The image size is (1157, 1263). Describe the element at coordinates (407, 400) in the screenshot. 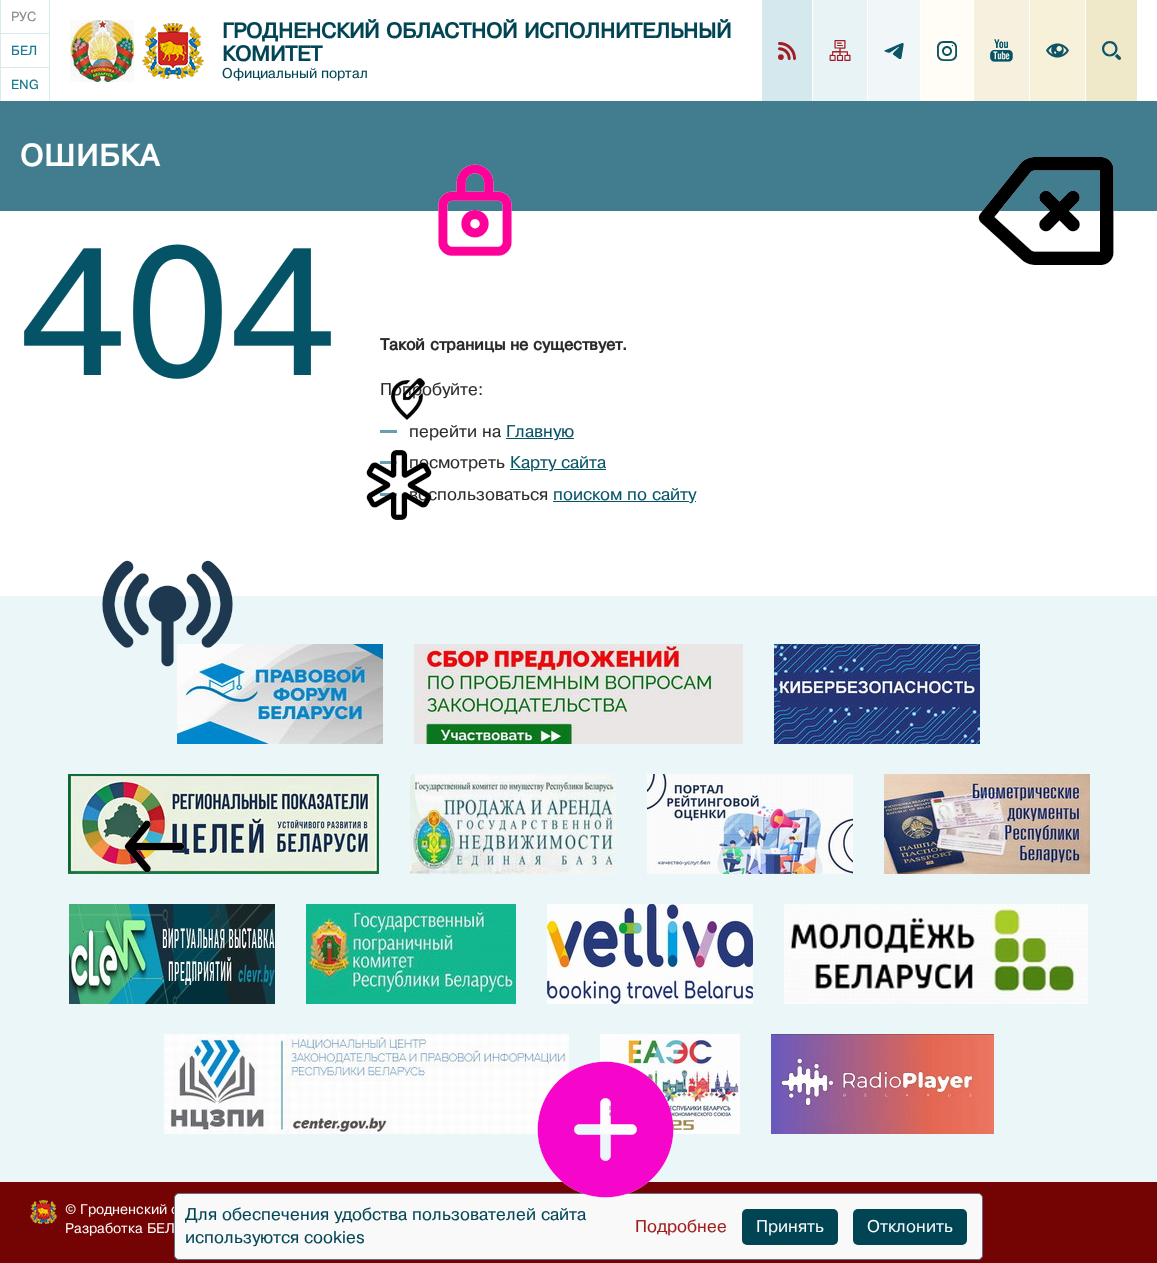

I see `edit a saved location` at that location.